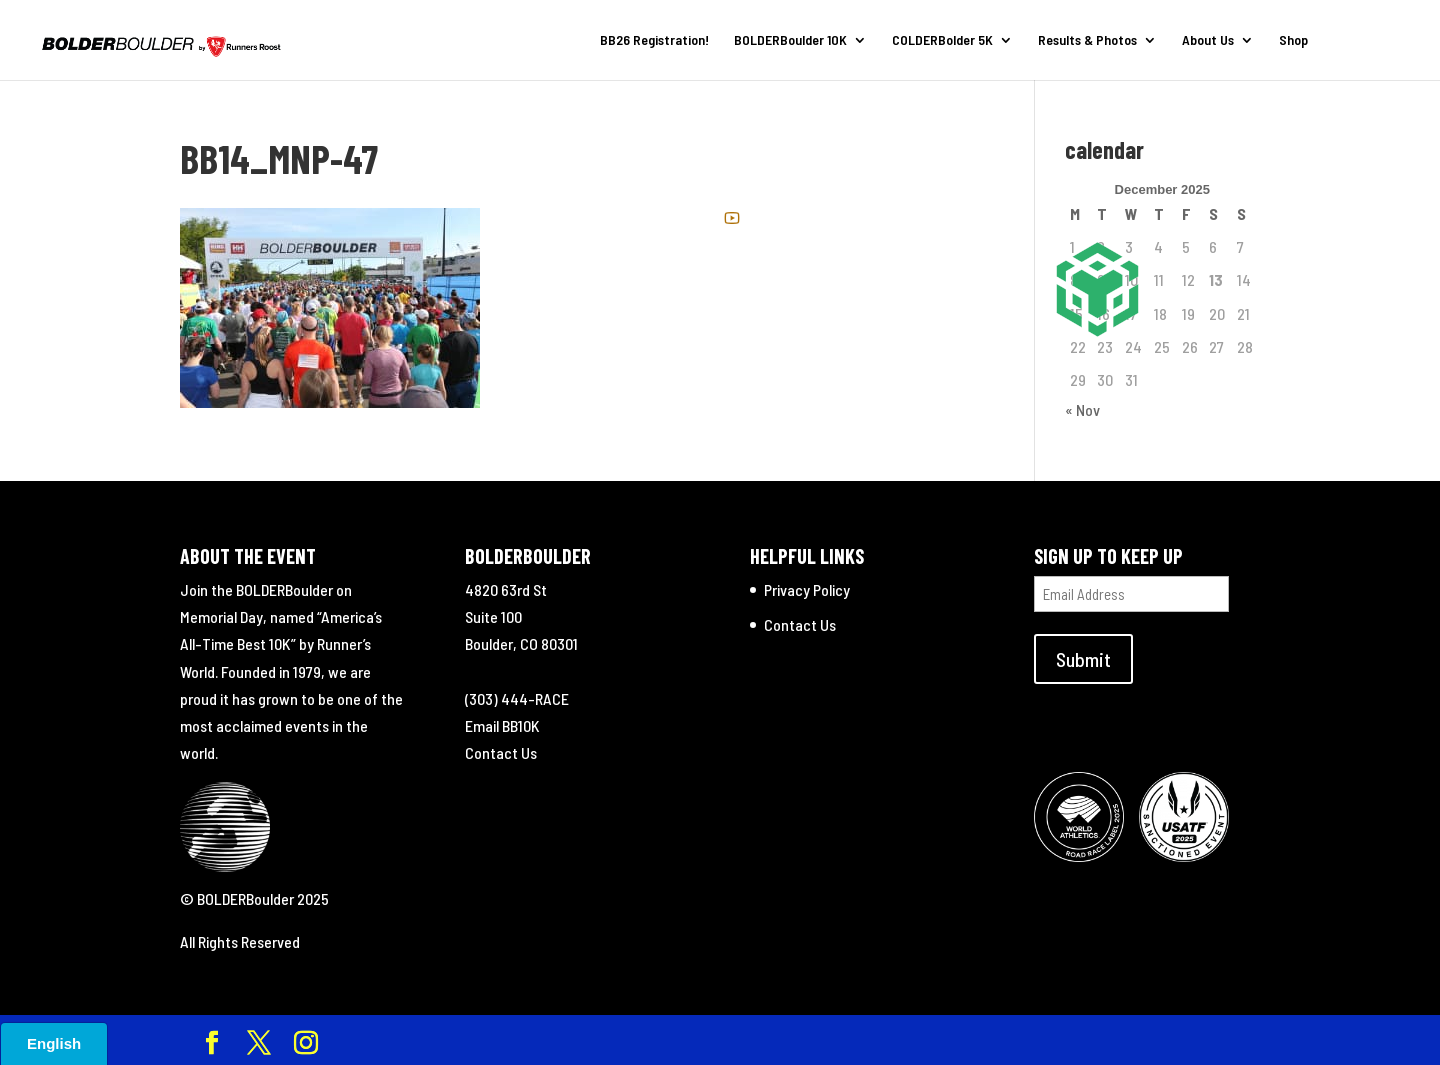 The height and width of the screenshot is (1065, 1440). Describe the element at coordinates (1097, 289) in the screenshot. I see `binance coin (BNB) cryptocurrency logo` at that location.